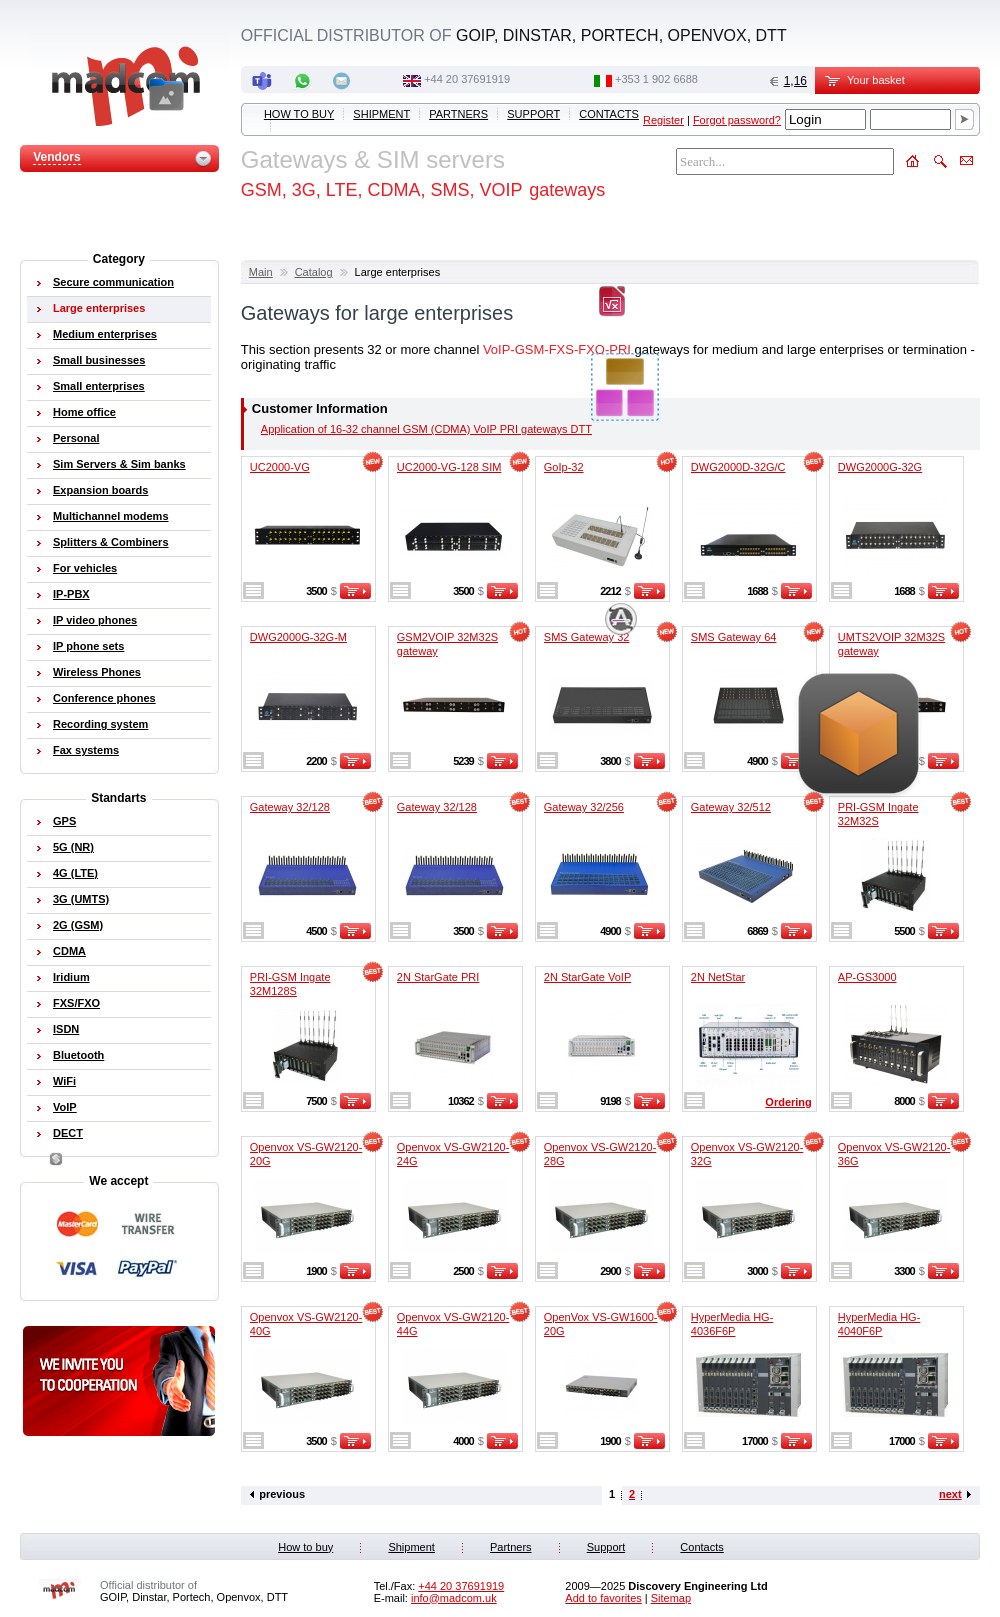  What do you see at coordinates (166, 94) in the screenshot?
I see `open your pictures folder` at bounding box center [166, 94].